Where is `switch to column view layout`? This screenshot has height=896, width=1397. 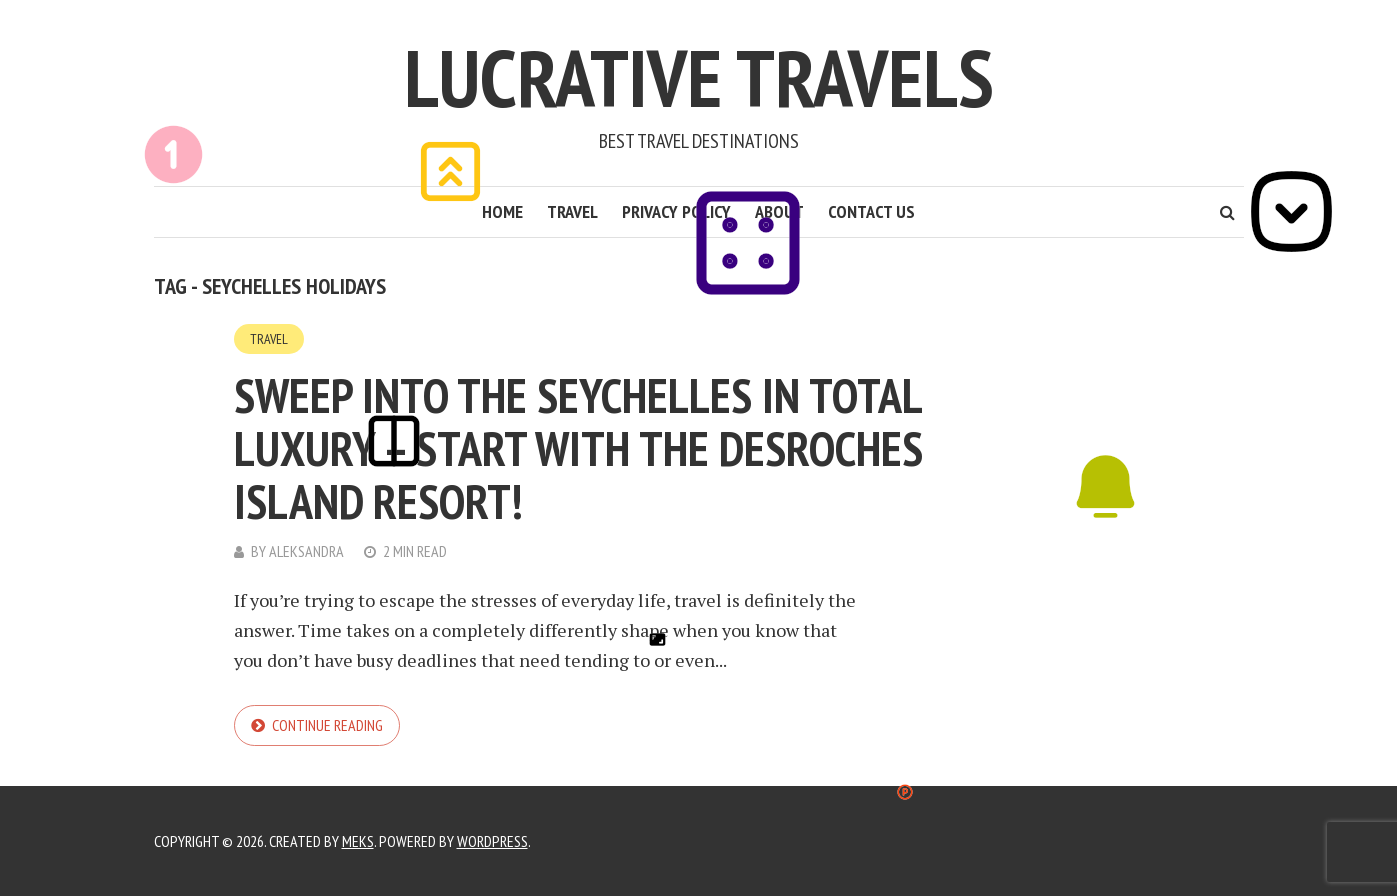
switch to column view layout is located at coordinates (394, 441).